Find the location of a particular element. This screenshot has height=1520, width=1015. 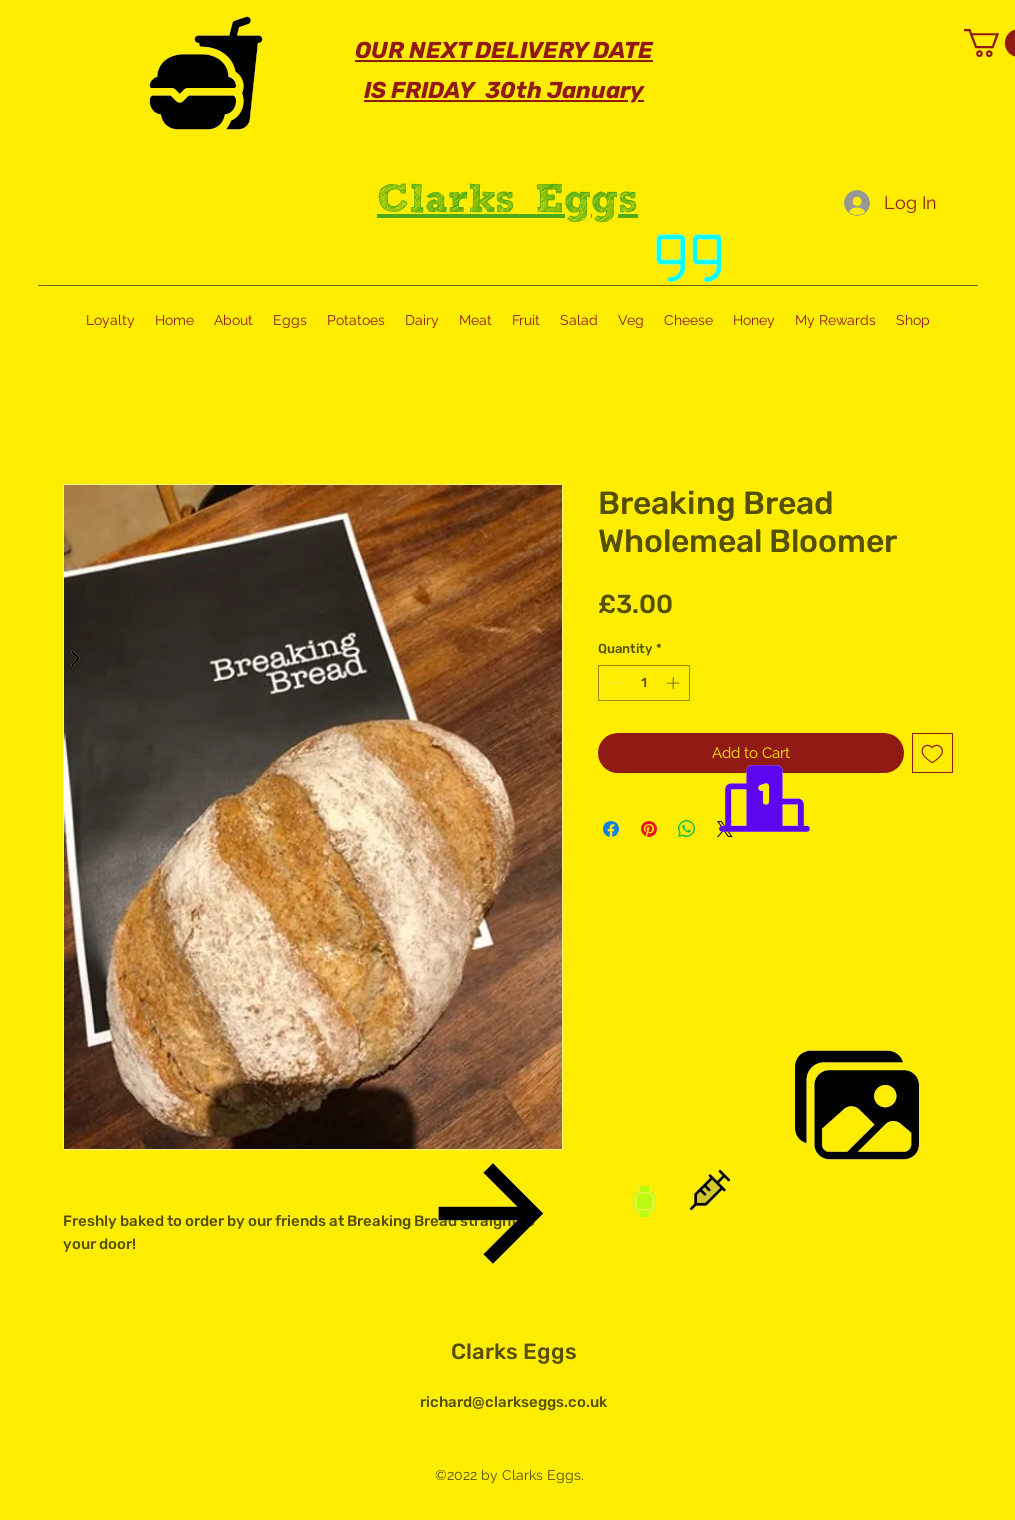

view leaderboard or rankings is located at coordinates (764, 798).